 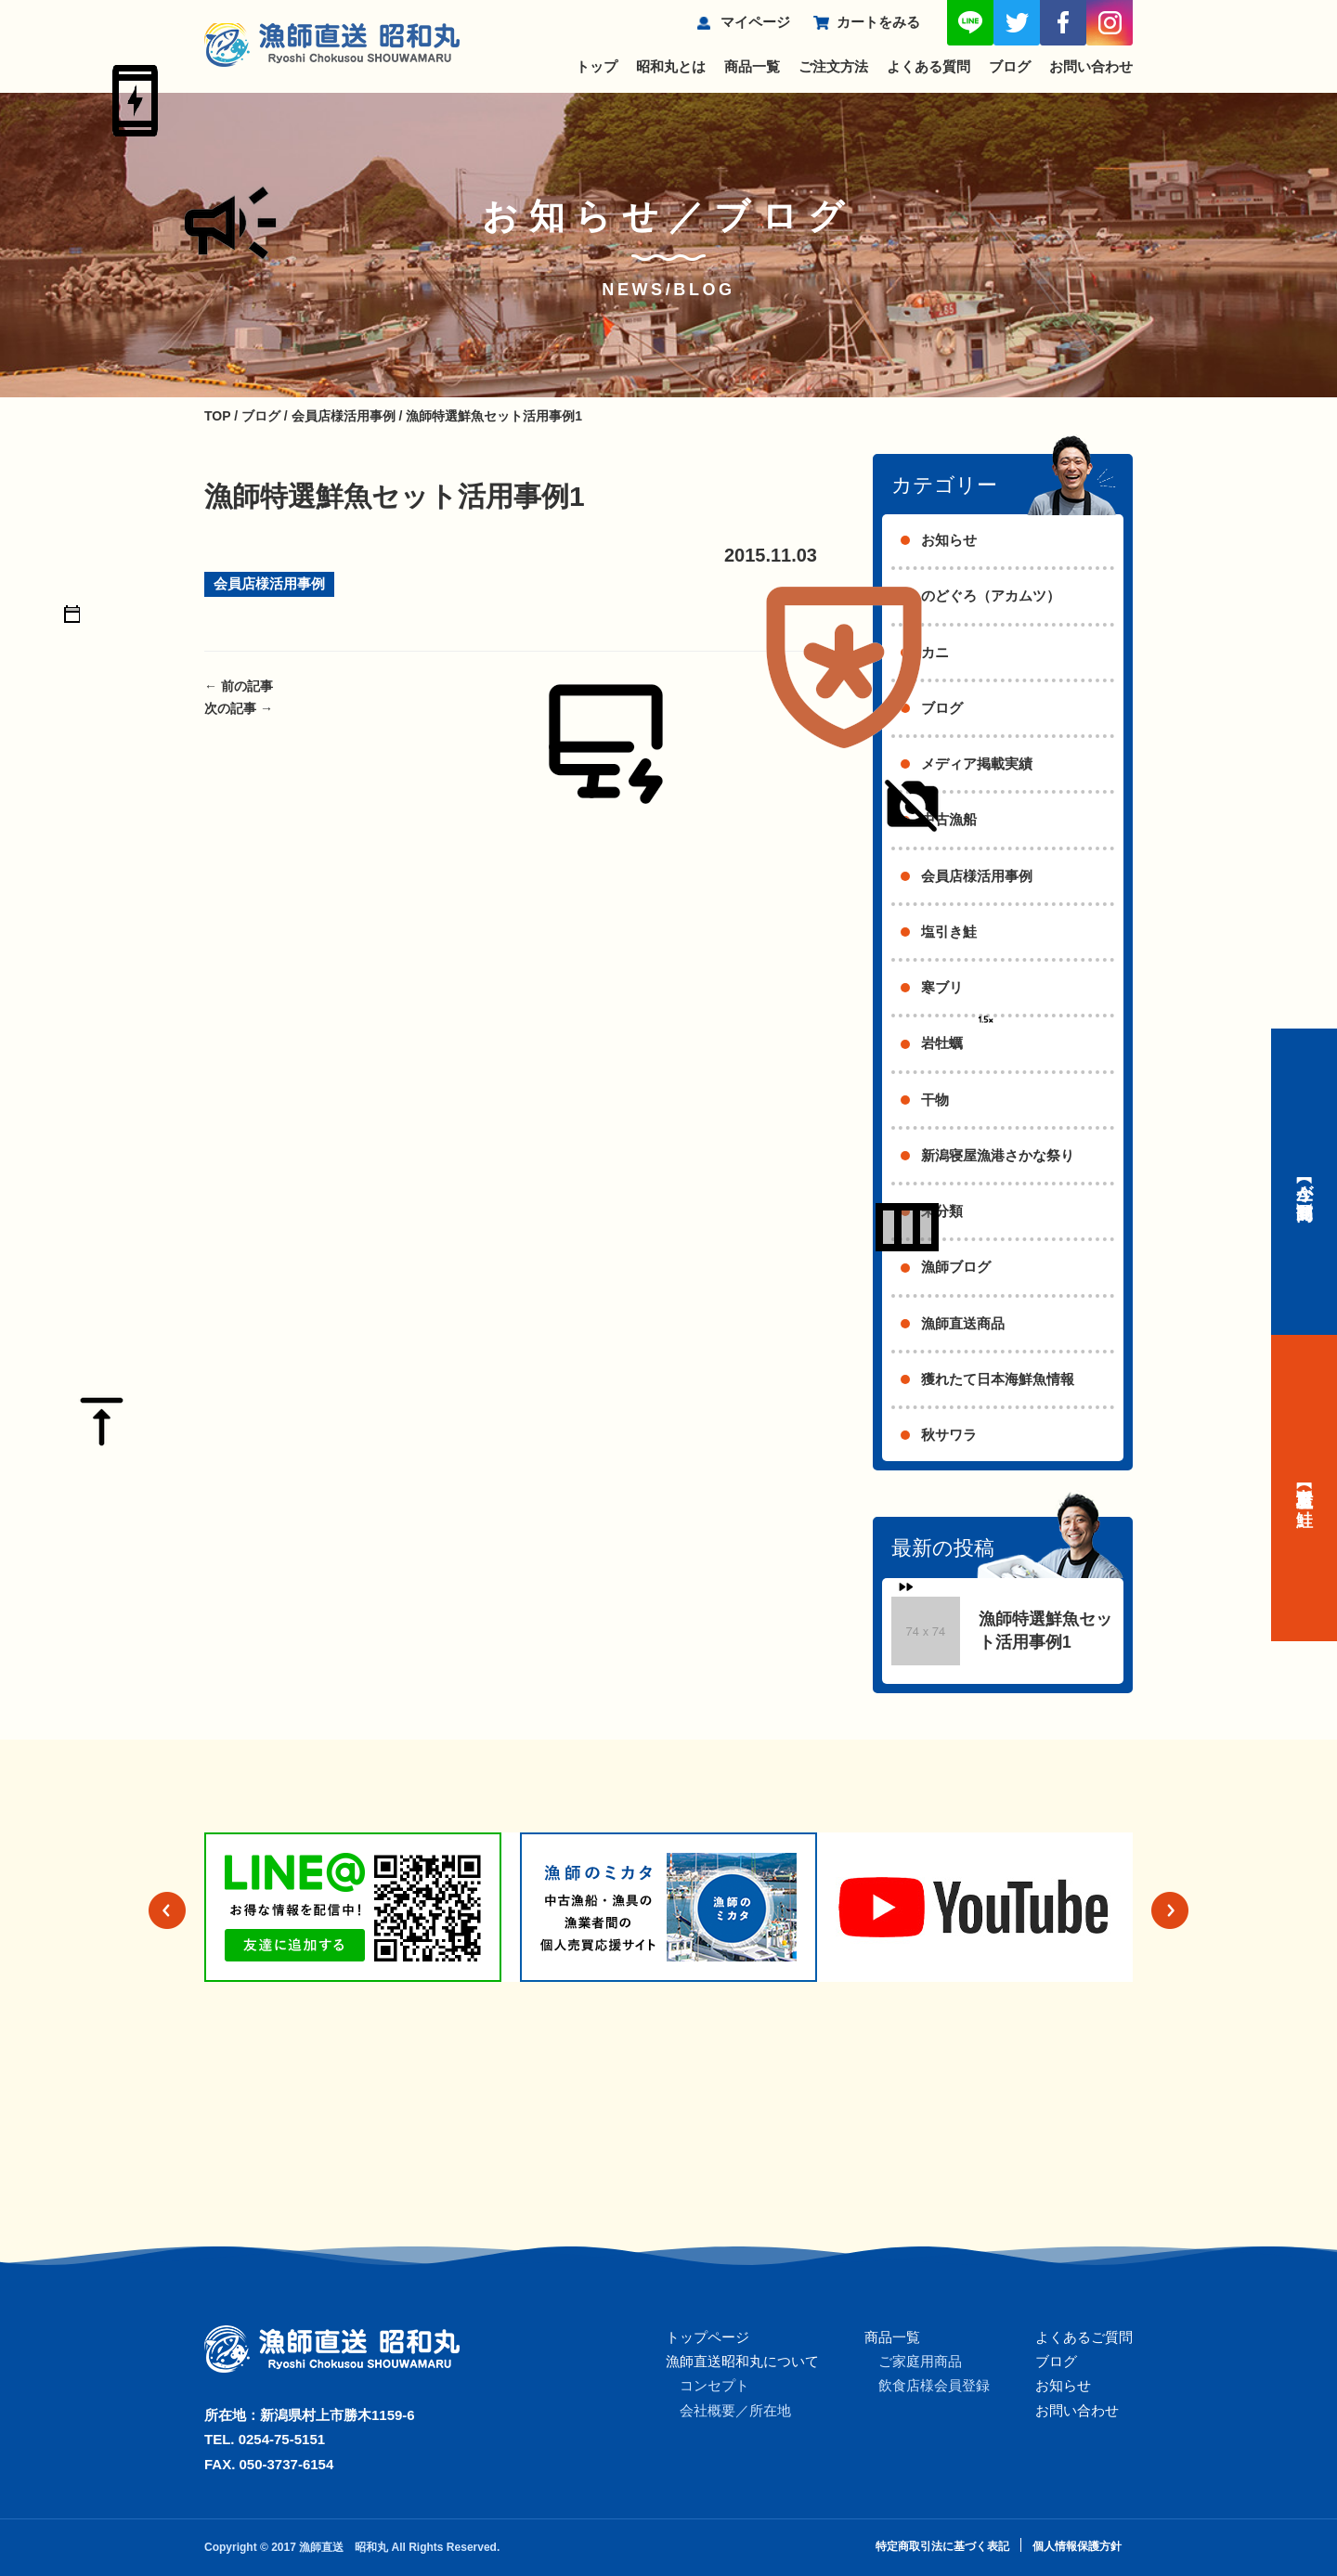 What do you see at coordinates (913, 804) in the screenshot?
I see `photography not allowed in this area` at bounding box center [913, 804].